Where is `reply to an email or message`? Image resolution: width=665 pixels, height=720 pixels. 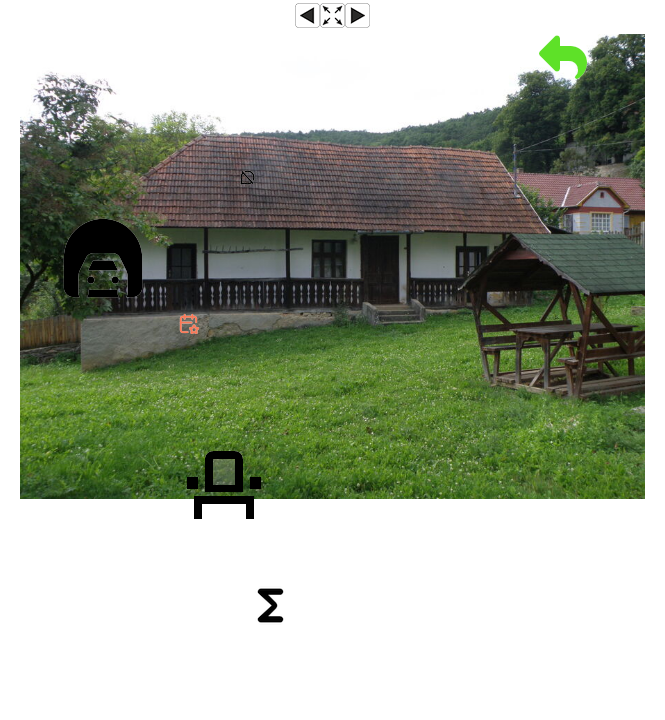
reply to an email or message is located at coordinates (563, 58).